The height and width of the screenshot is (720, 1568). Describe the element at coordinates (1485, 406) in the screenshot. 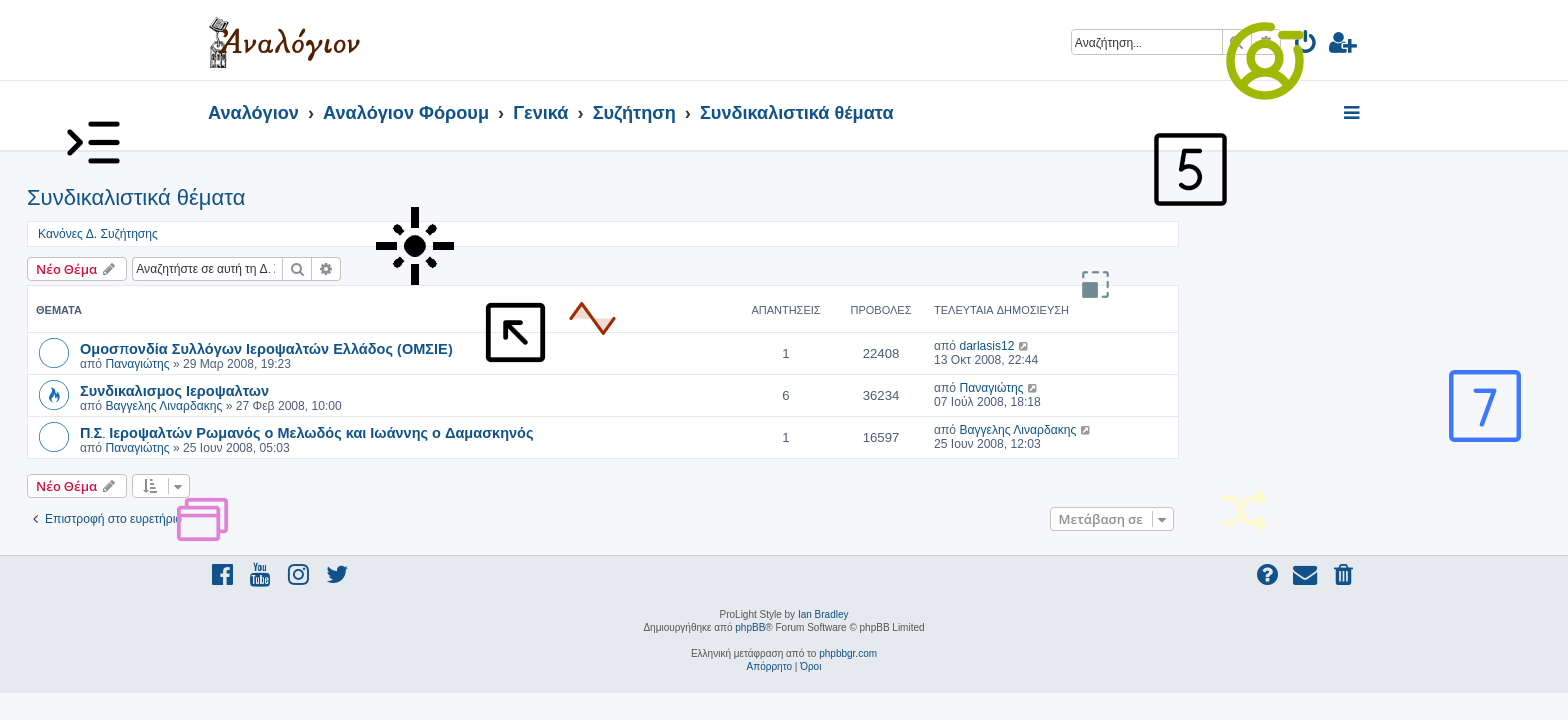

I see `indicates item number seven in a list or sequence` at that location.